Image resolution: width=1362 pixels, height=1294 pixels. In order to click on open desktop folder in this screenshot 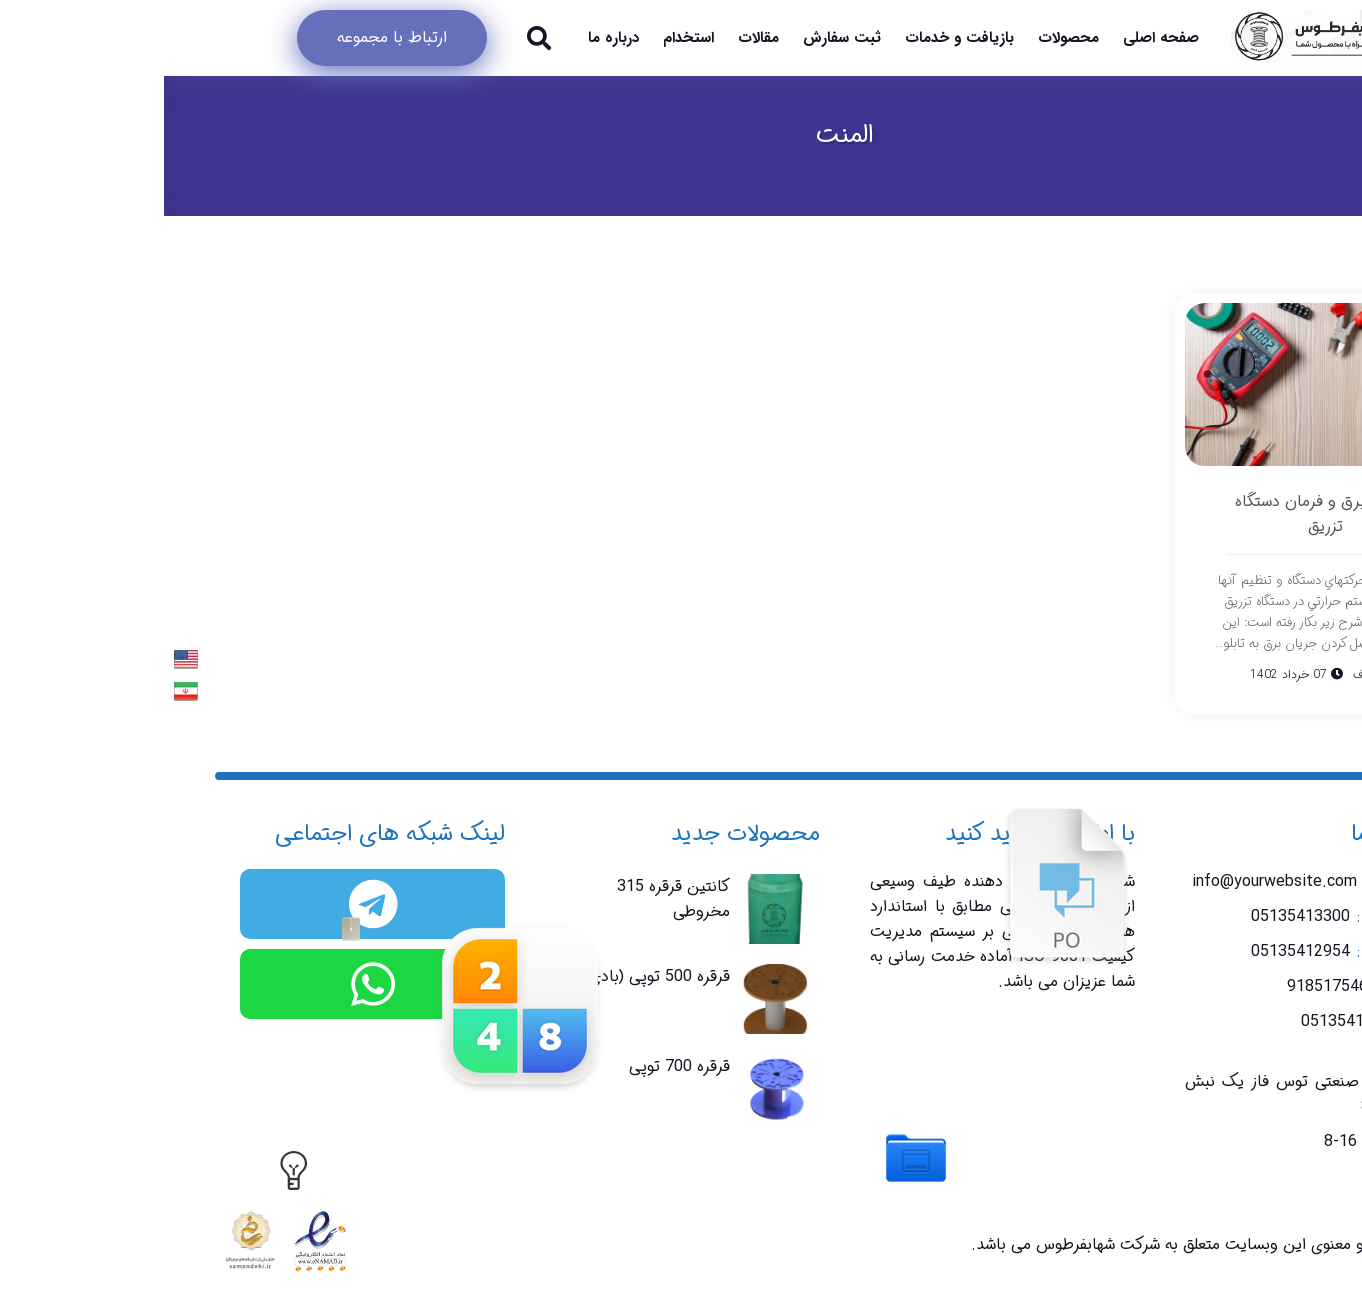, I will do `click(916, 1158)`.